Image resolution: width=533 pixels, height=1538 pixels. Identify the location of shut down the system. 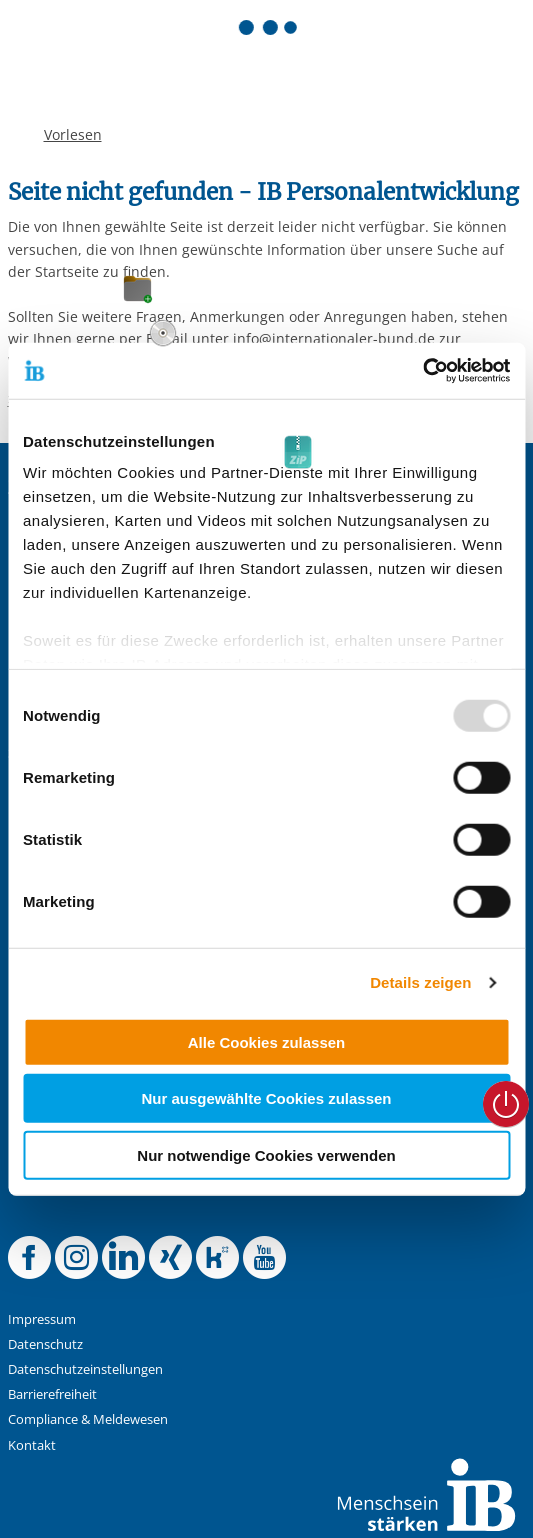
(507, 1105).